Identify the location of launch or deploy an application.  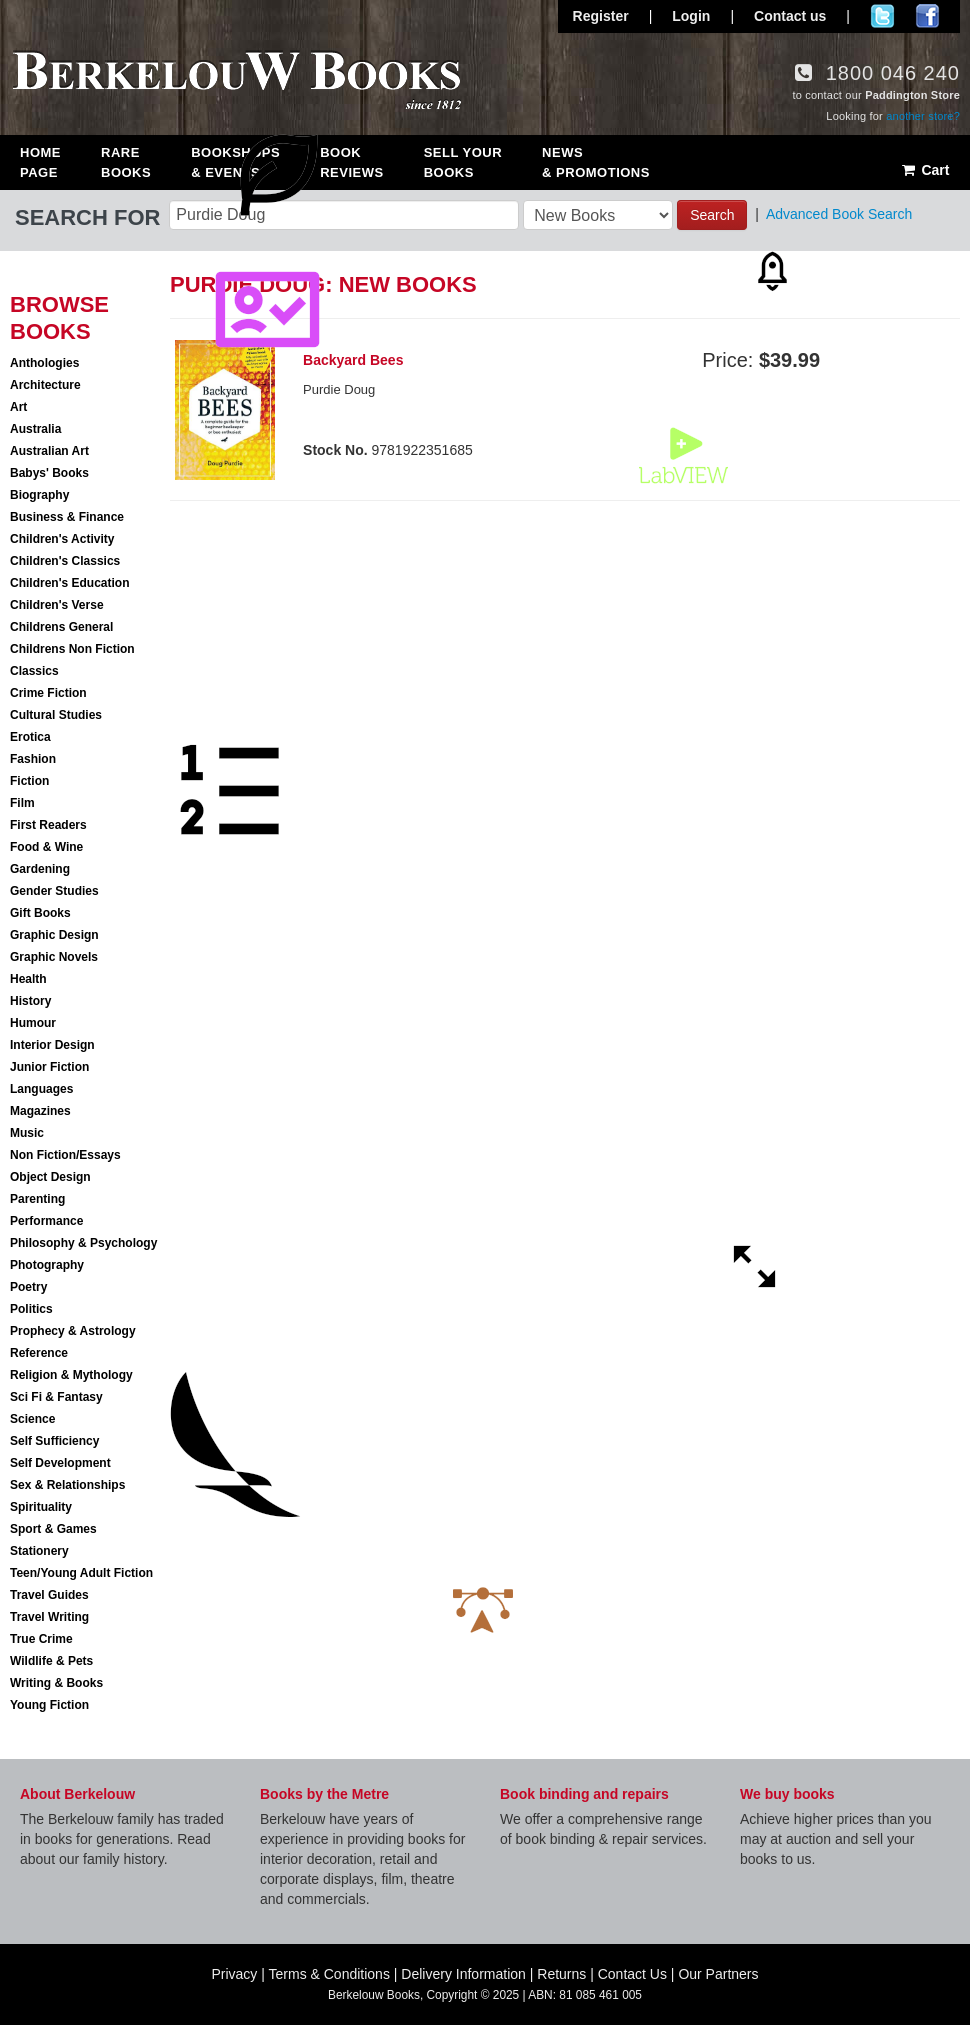
(772, 270).